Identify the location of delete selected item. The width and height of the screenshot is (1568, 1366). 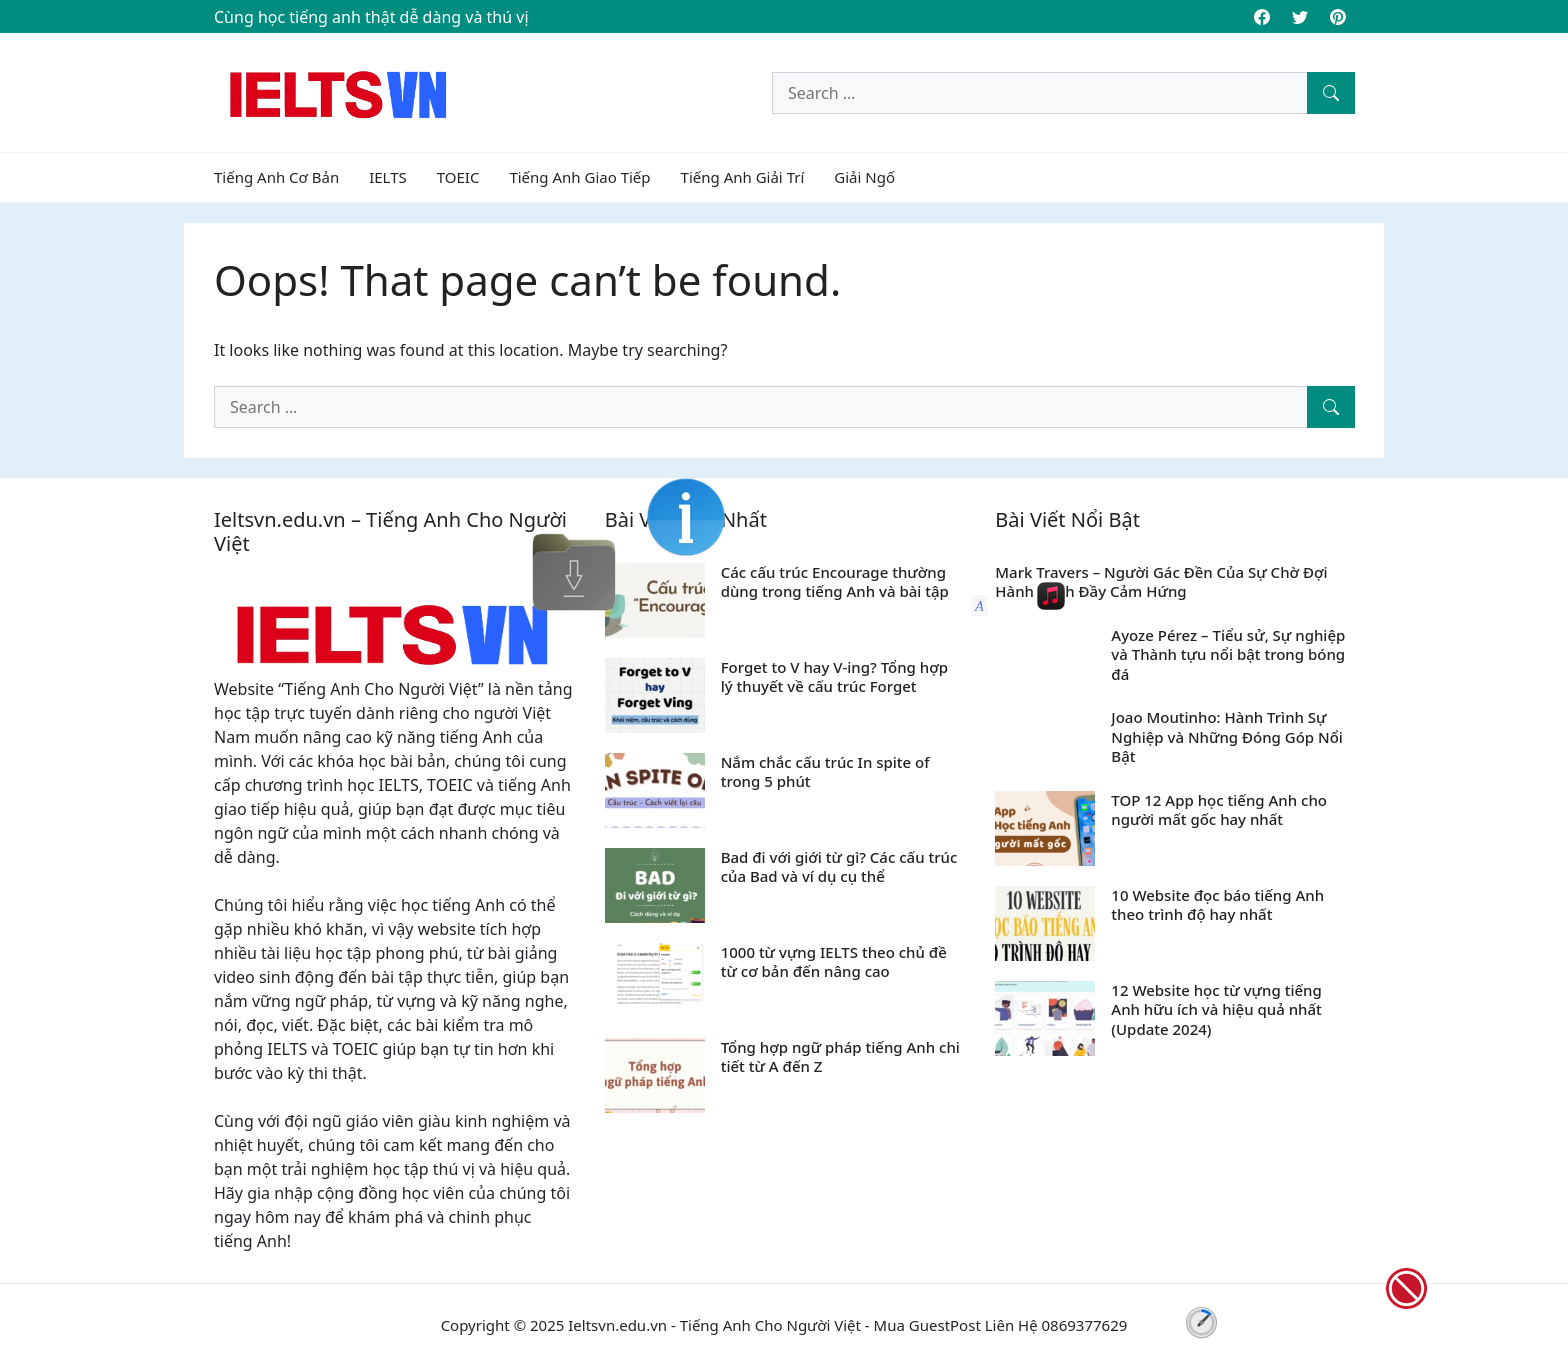
(1406, 1288).